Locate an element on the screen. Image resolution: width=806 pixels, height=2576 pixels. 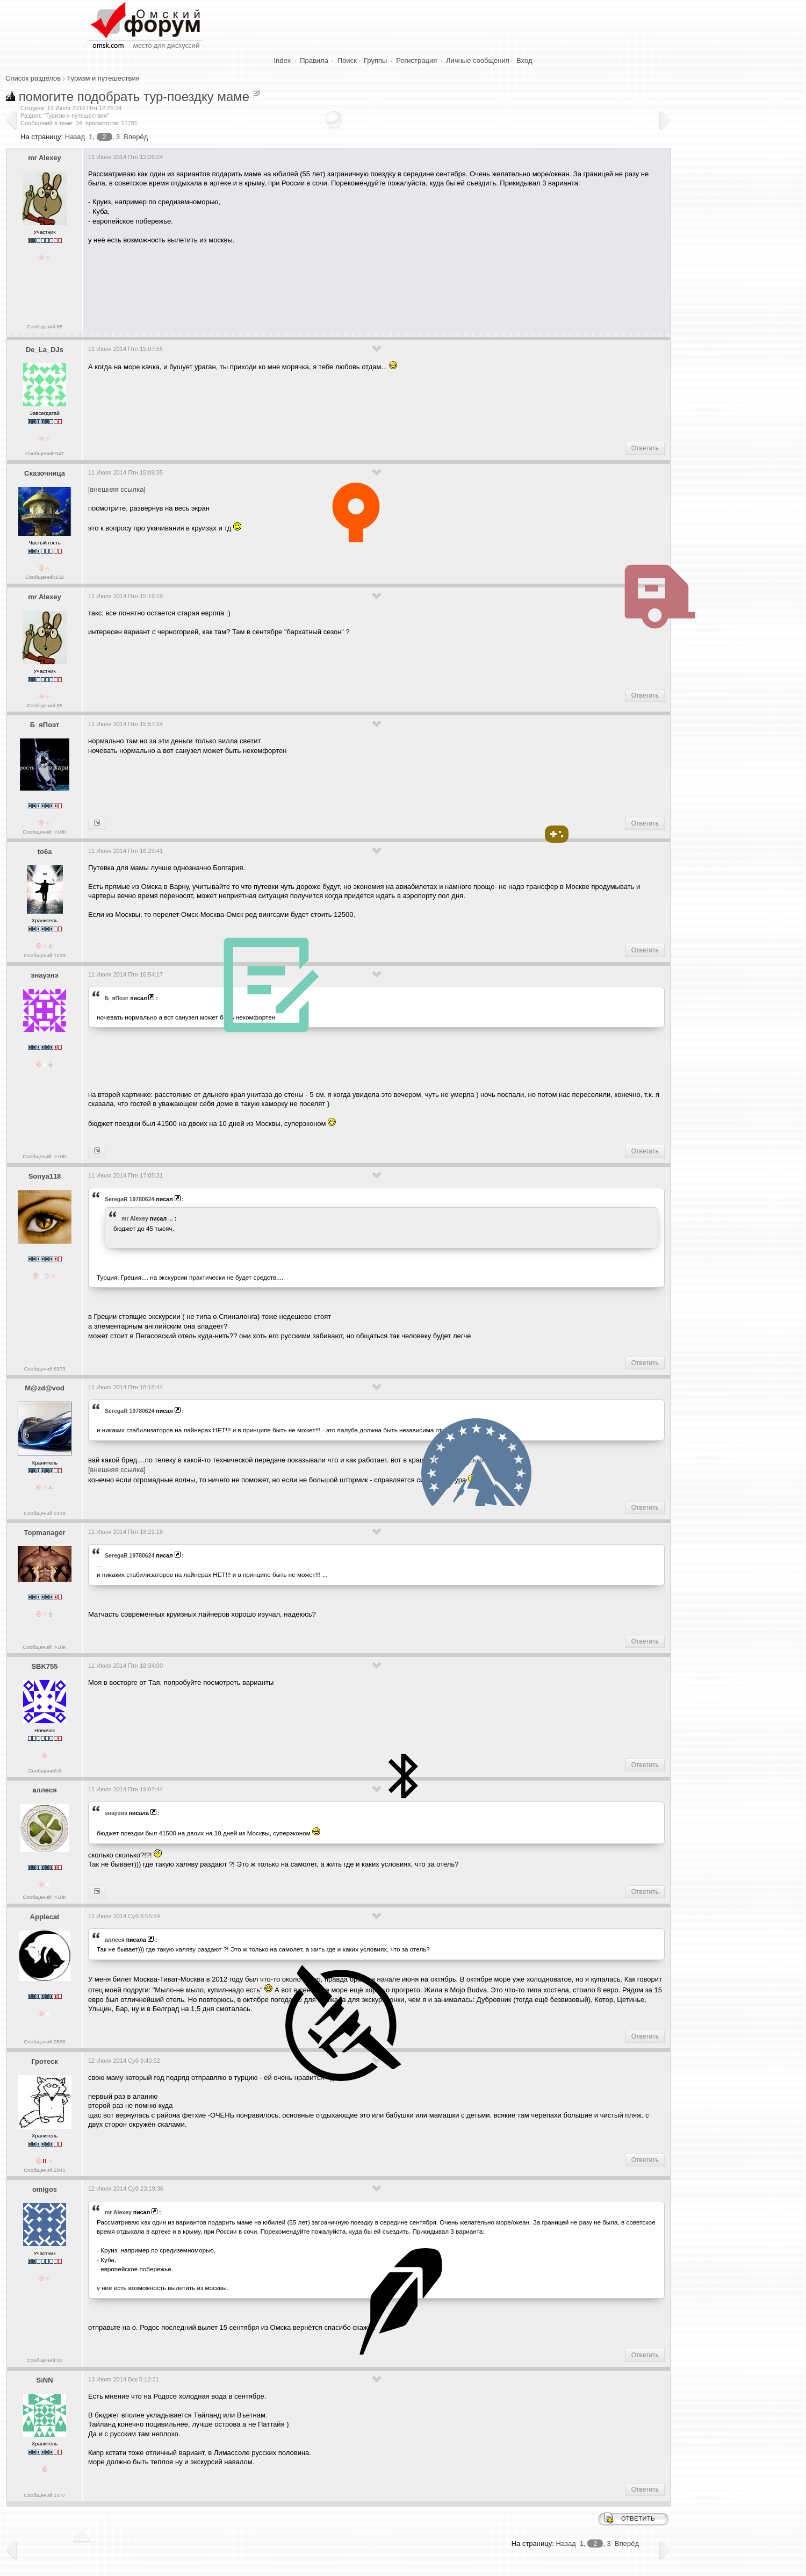
open gaming or games section is located at coordinates (557, 834).